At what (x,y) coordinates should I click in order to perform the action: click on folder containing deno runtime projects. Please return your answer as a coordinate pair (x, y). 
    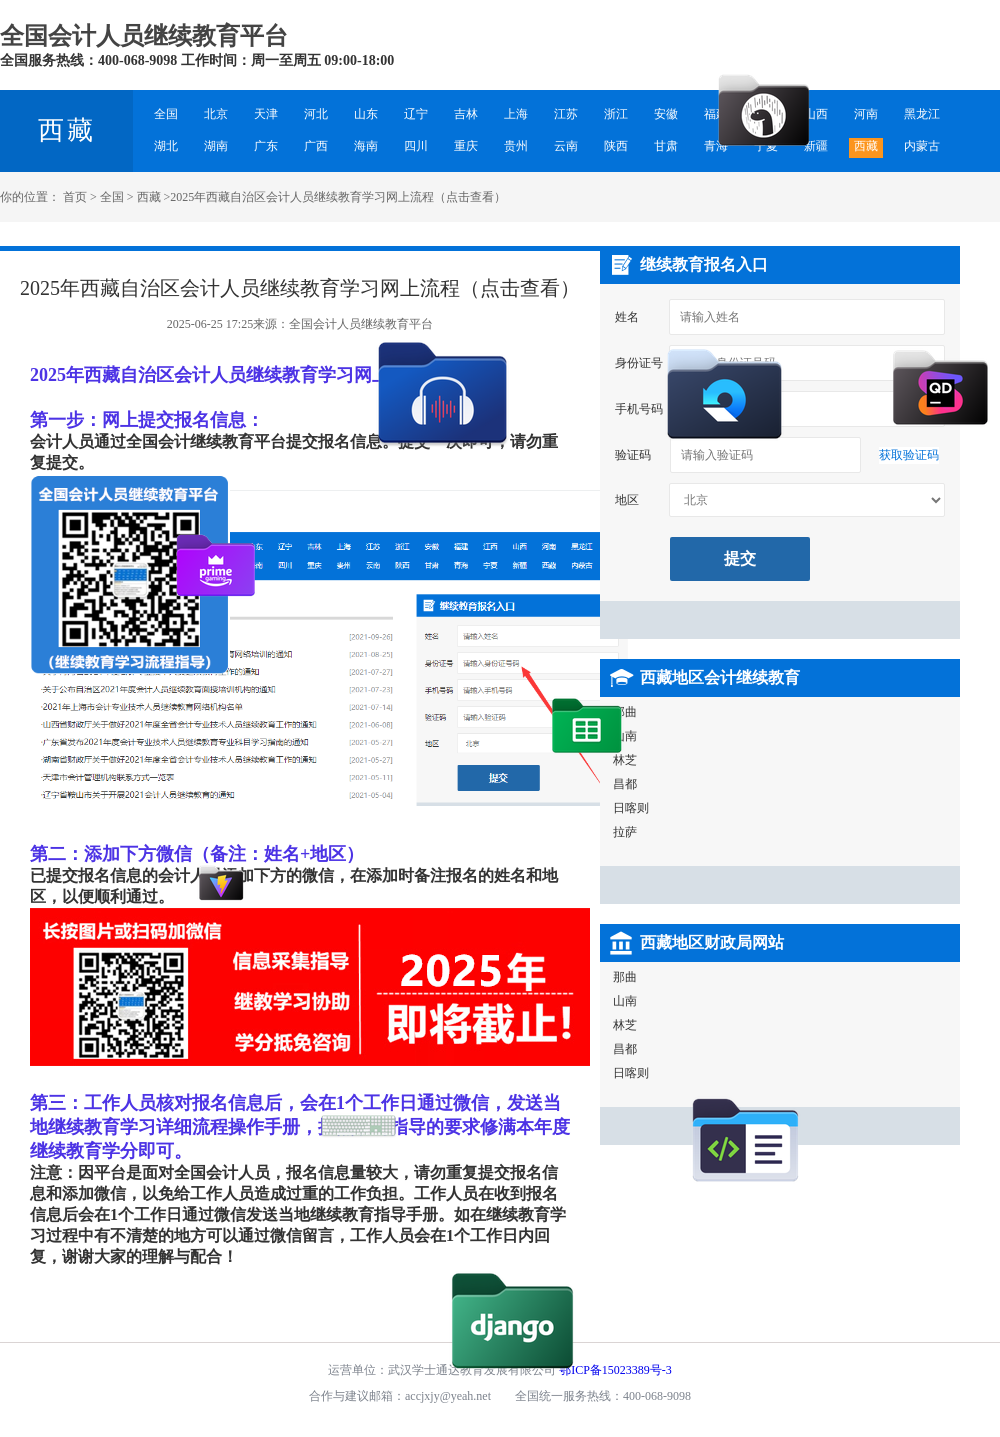
    Looking at the image, I should click on (763, 112).